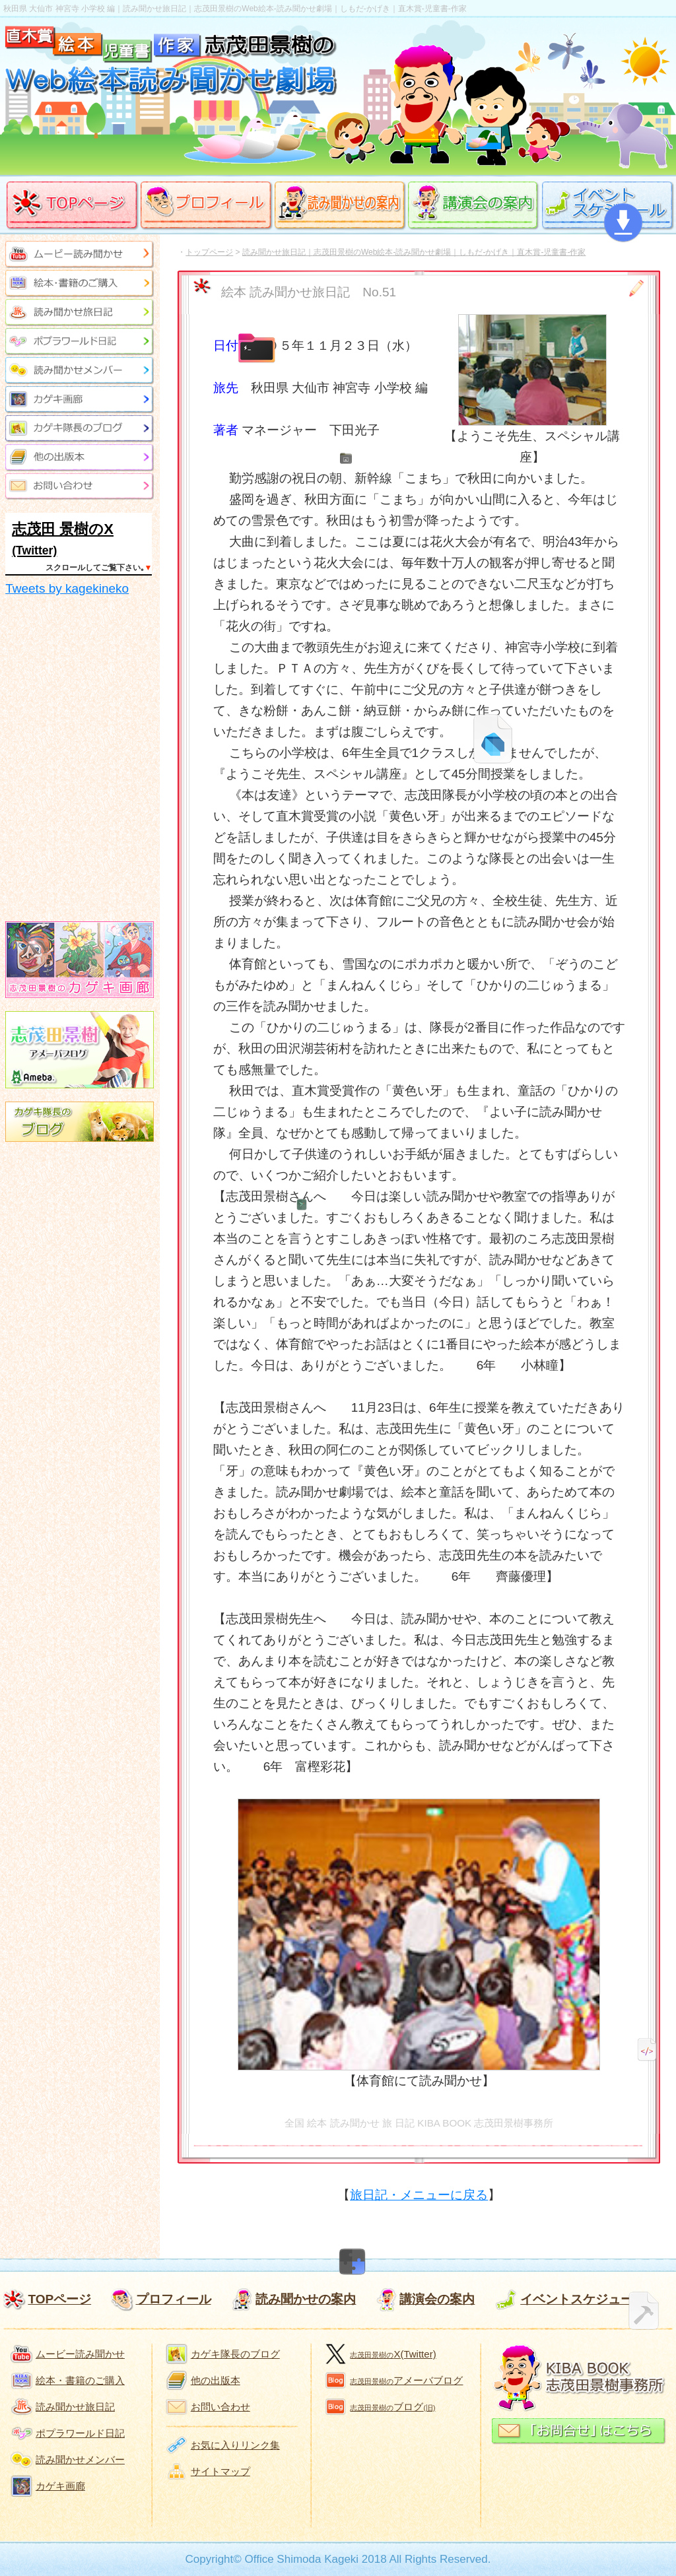 This screenshot has width=676, height=2576. What do you see at coordinates (492, 739) in the screenshot?
I see `dart programming language source file` at bounding box center [492, 739].